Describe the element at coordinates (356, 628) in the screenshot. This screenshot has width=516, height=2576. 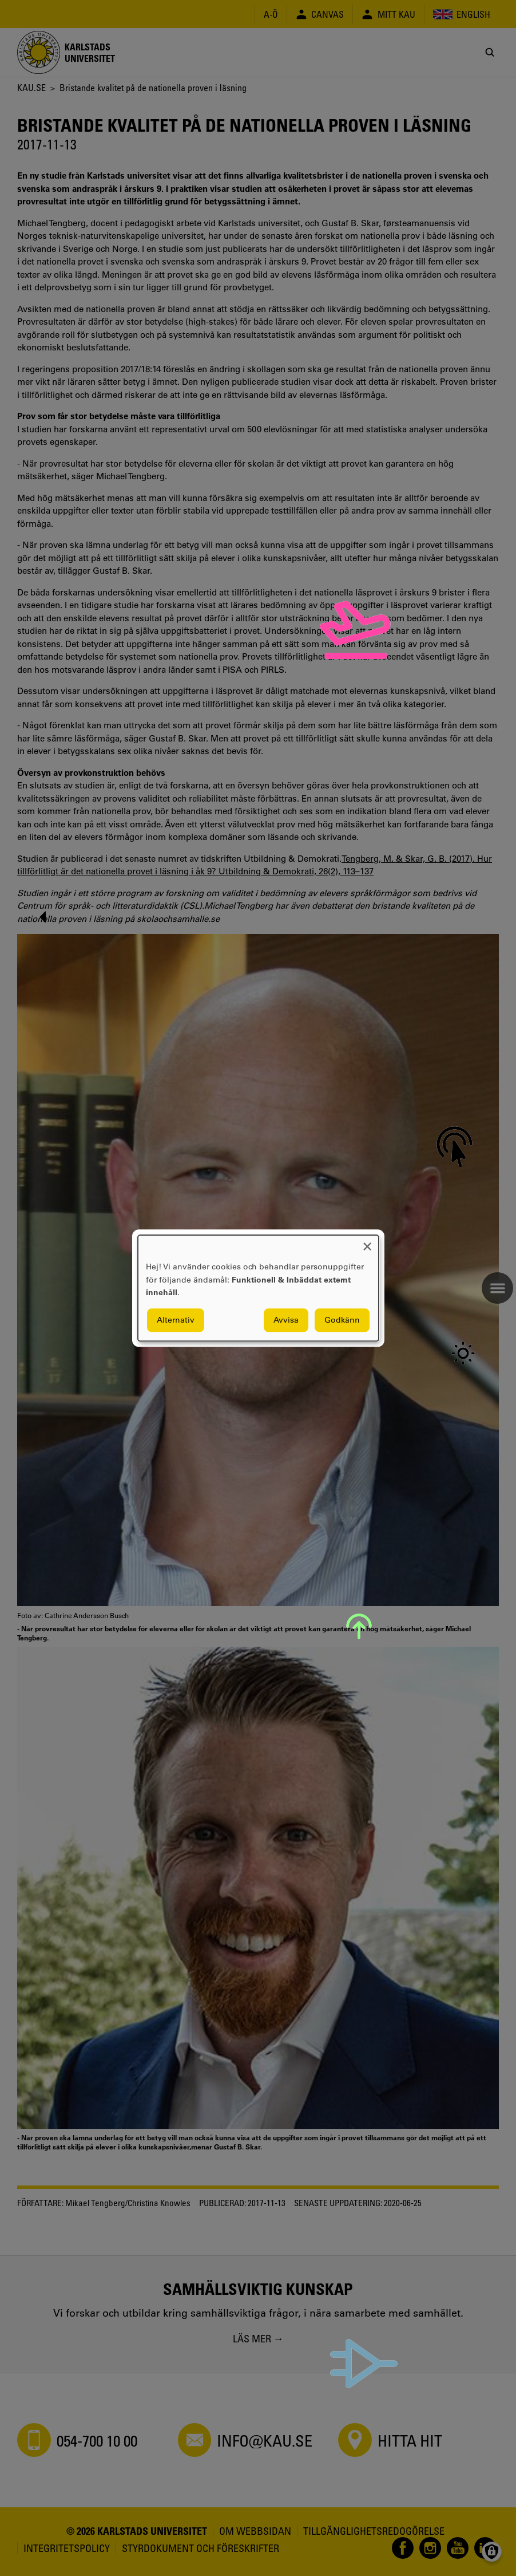
I see `view departing flights` at that location.